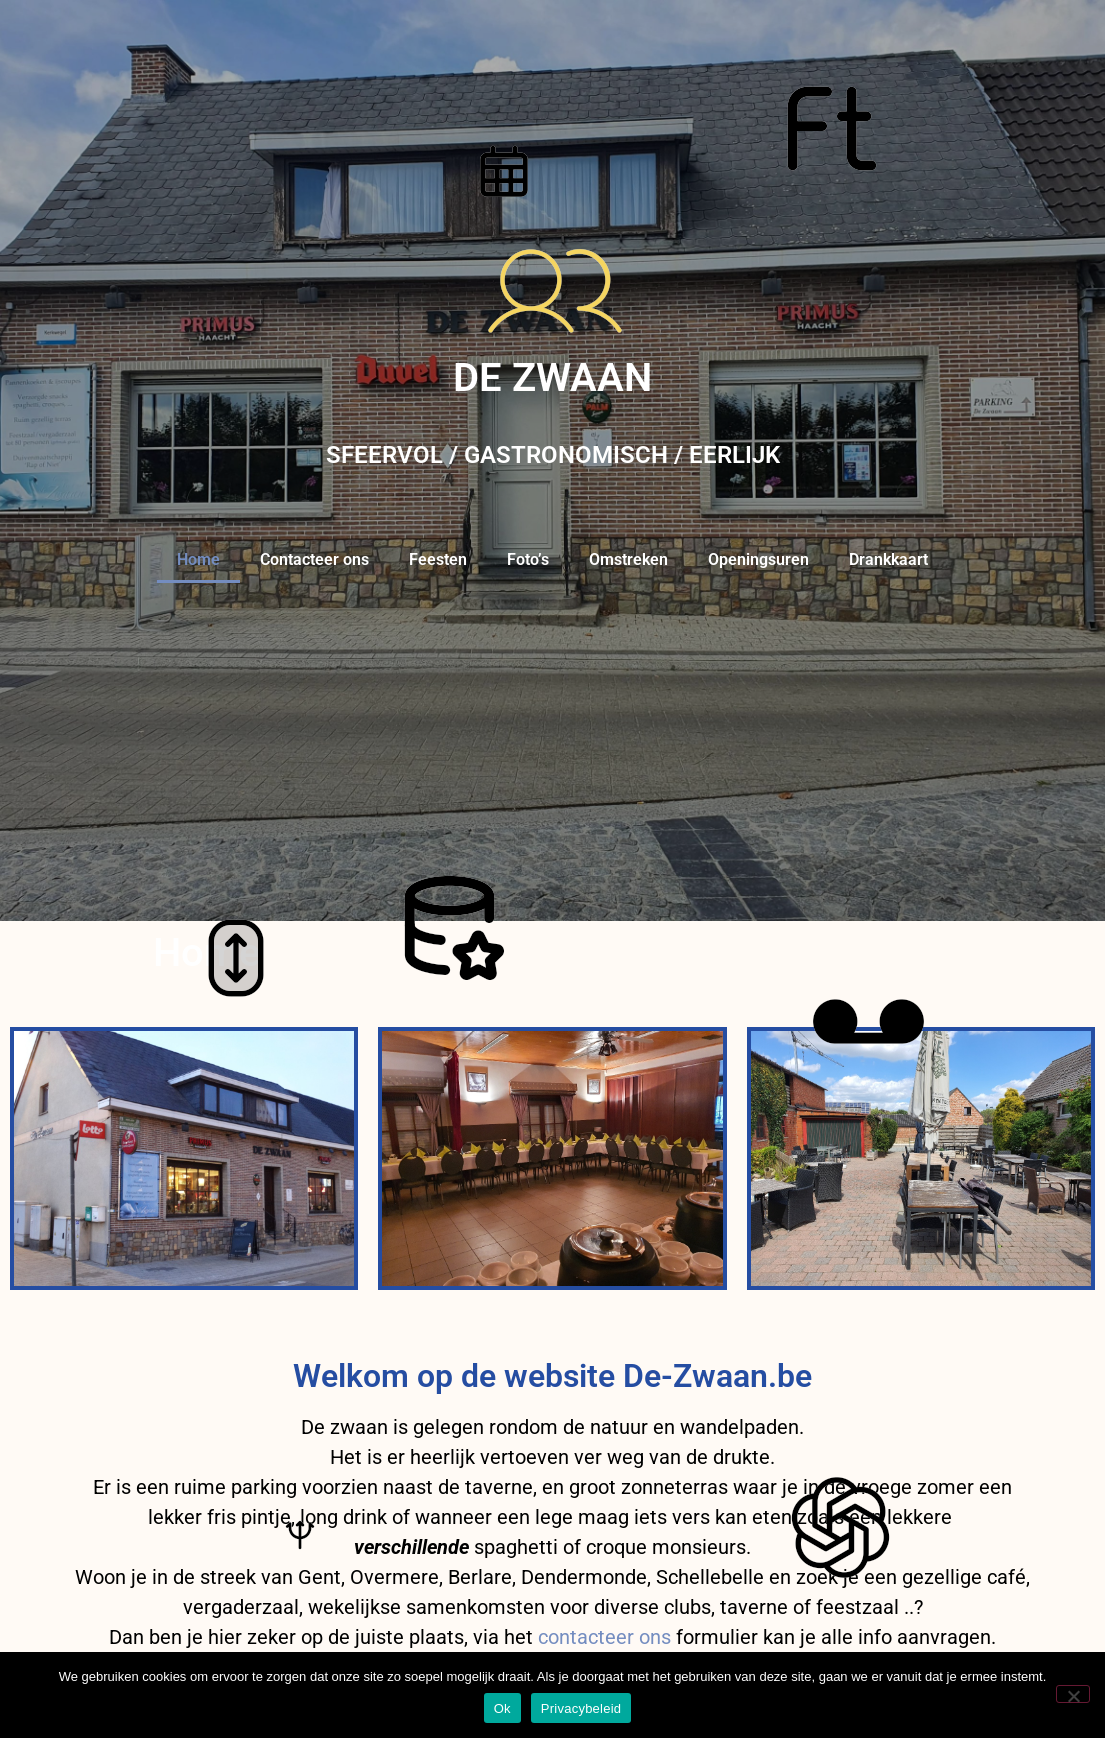 The width and height of the screenshot is (1105, 1738). What do you see at coordinates (504, 173) in the screenshot?
I see `view calendar or schedule` at bounding box center [504, 173].